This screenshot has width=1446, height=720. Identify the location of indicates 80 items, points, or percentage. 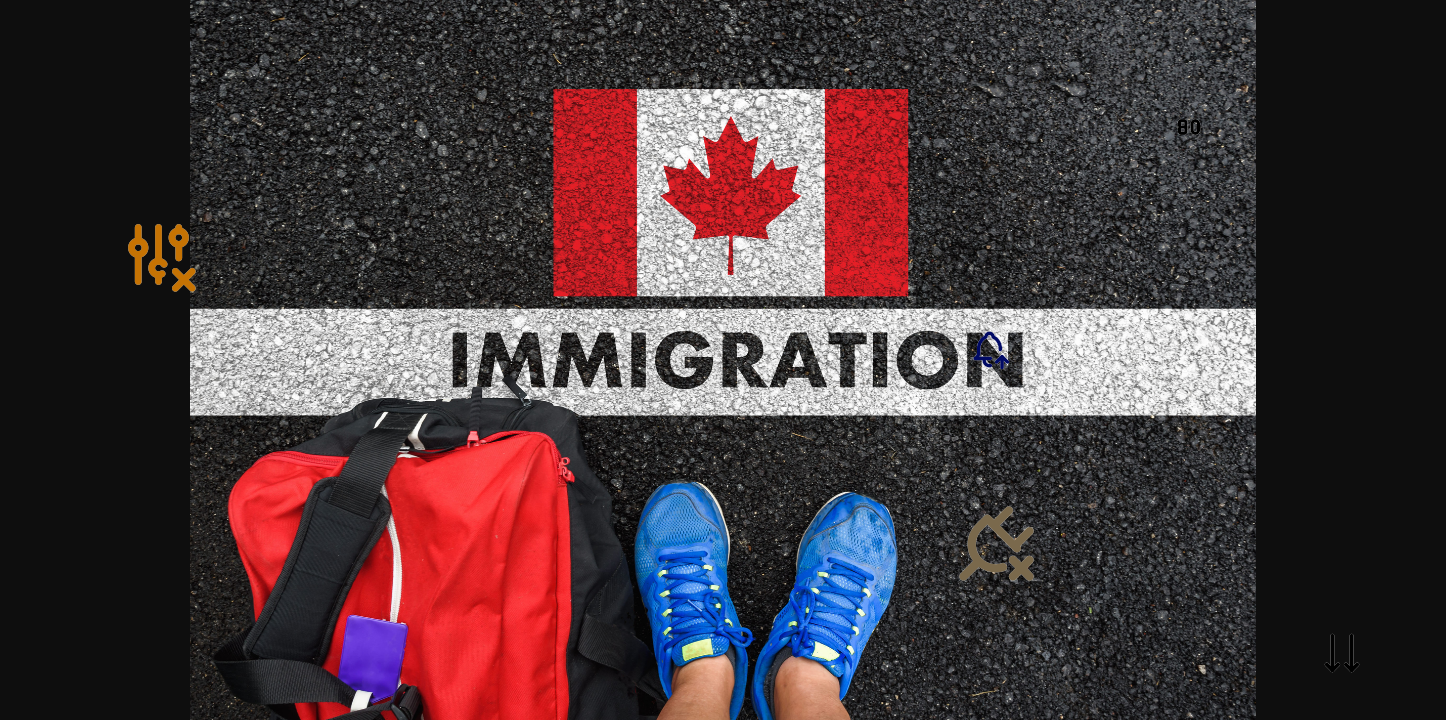
(1189, 127).